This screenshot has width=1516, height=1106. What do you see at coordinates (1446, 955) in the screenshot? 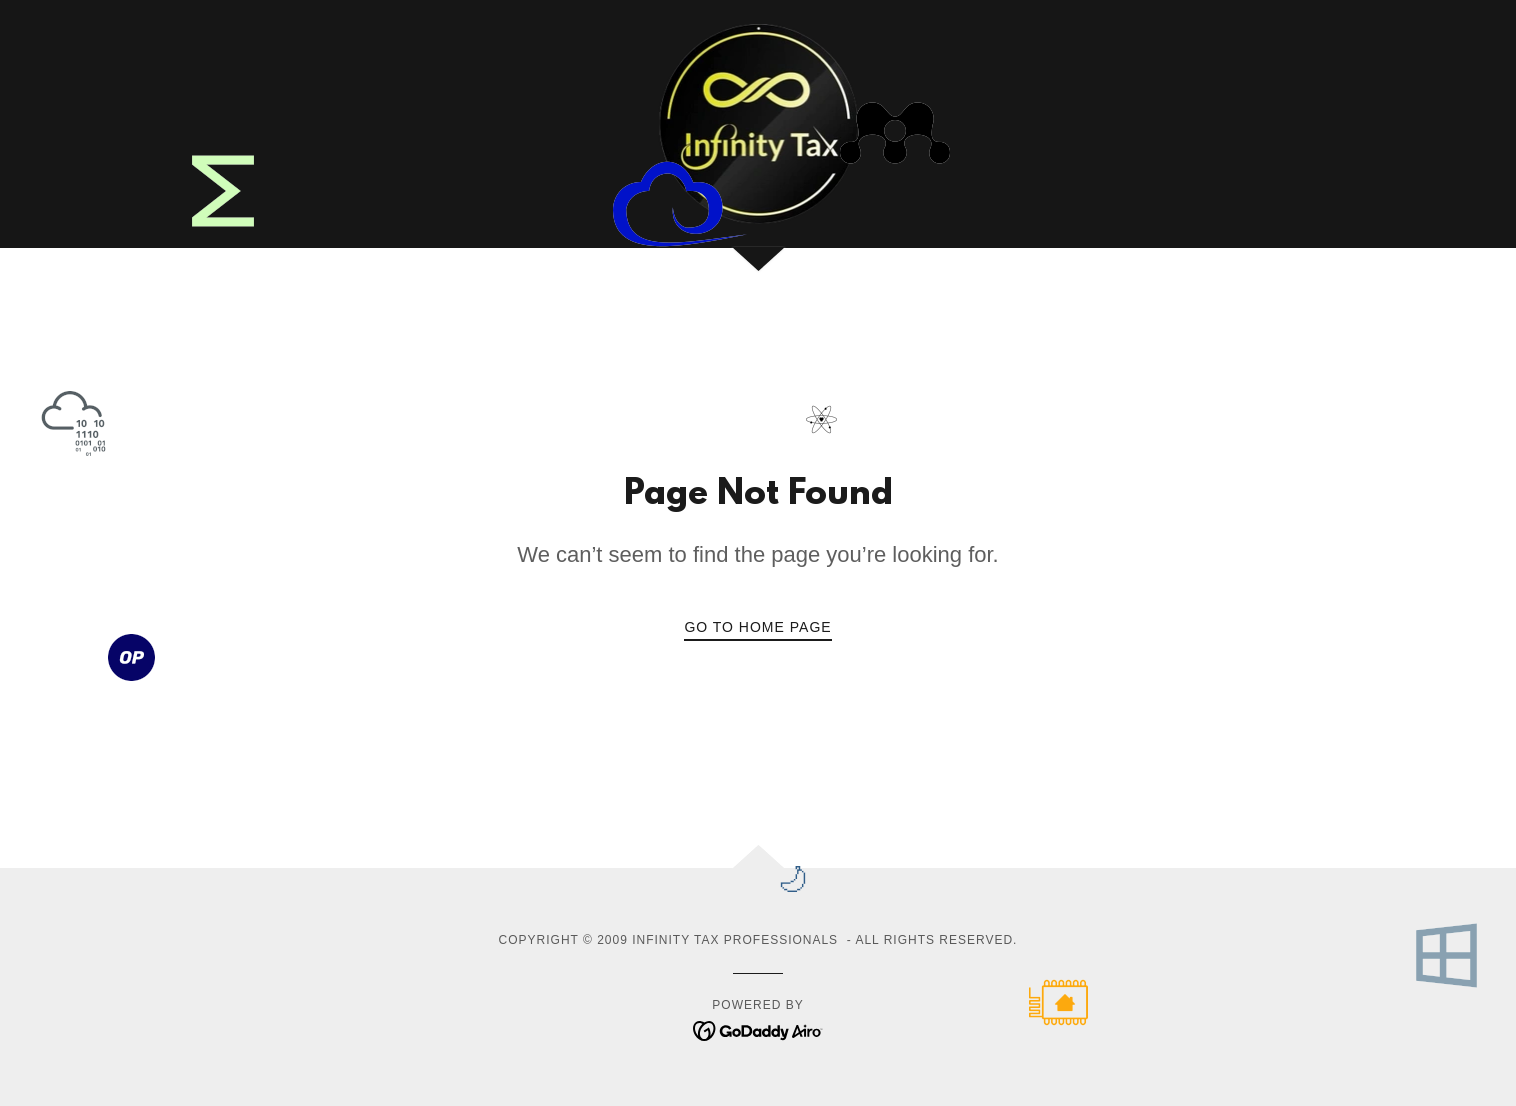
I see `open windows settings or system options` at bounding box center [1446, 955].